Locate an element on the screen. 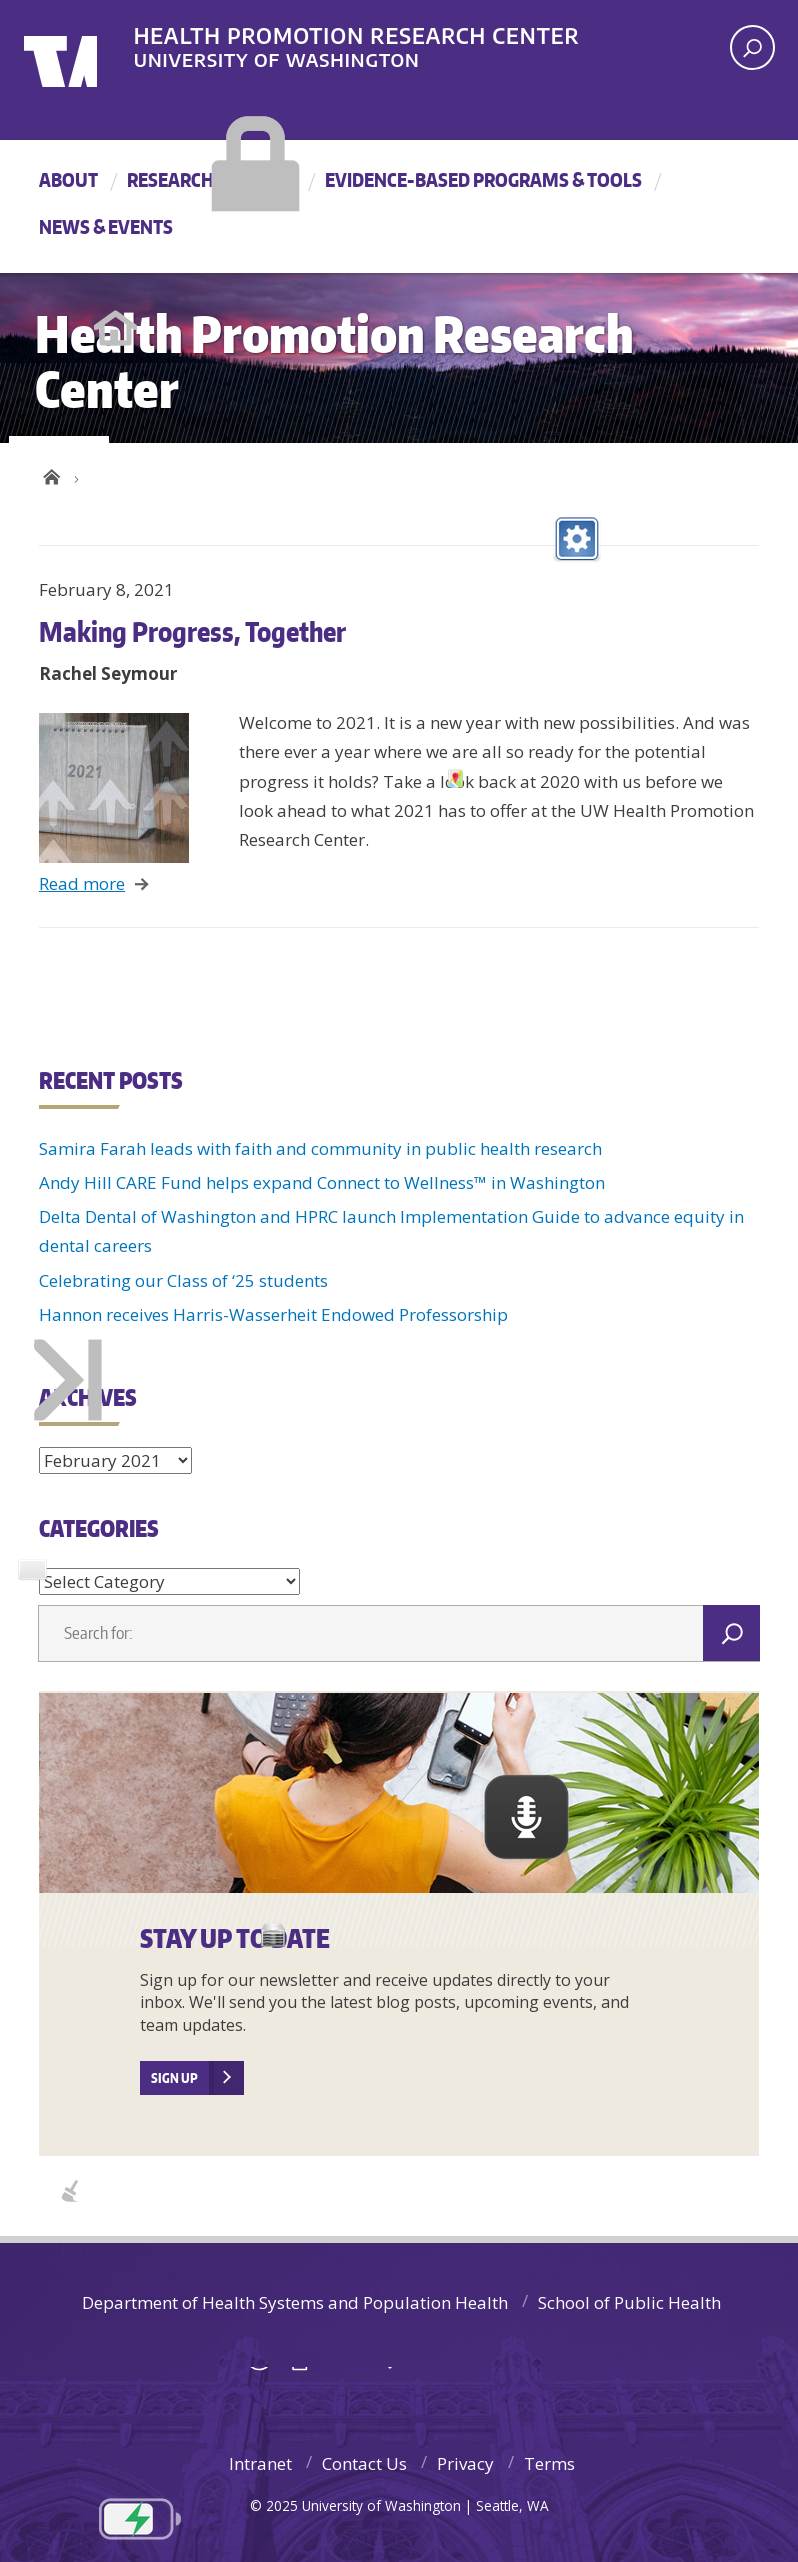 This screenshot has width=798, height=2562. access multi-disk storage device is located at coordinates (273, 1935).